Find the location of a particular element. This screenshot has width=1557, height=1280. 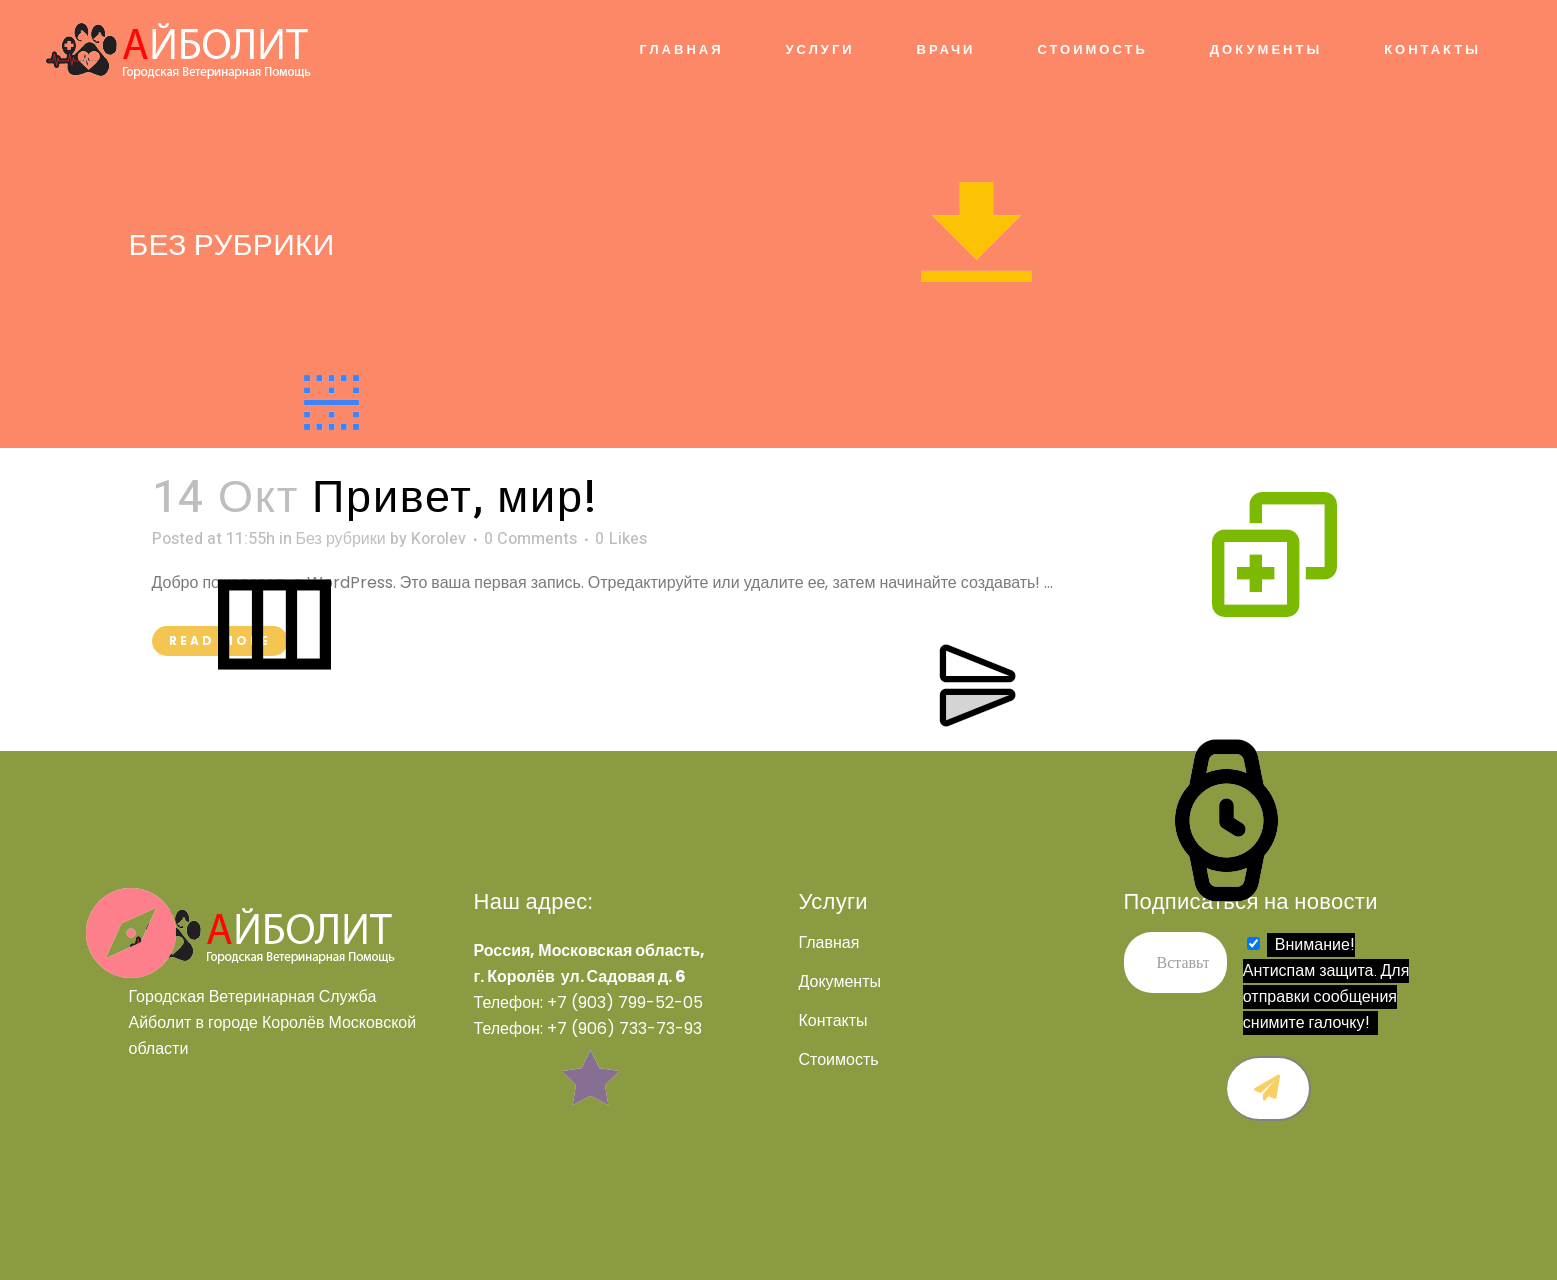

flip image vertically is located at coordinates (974, 685).